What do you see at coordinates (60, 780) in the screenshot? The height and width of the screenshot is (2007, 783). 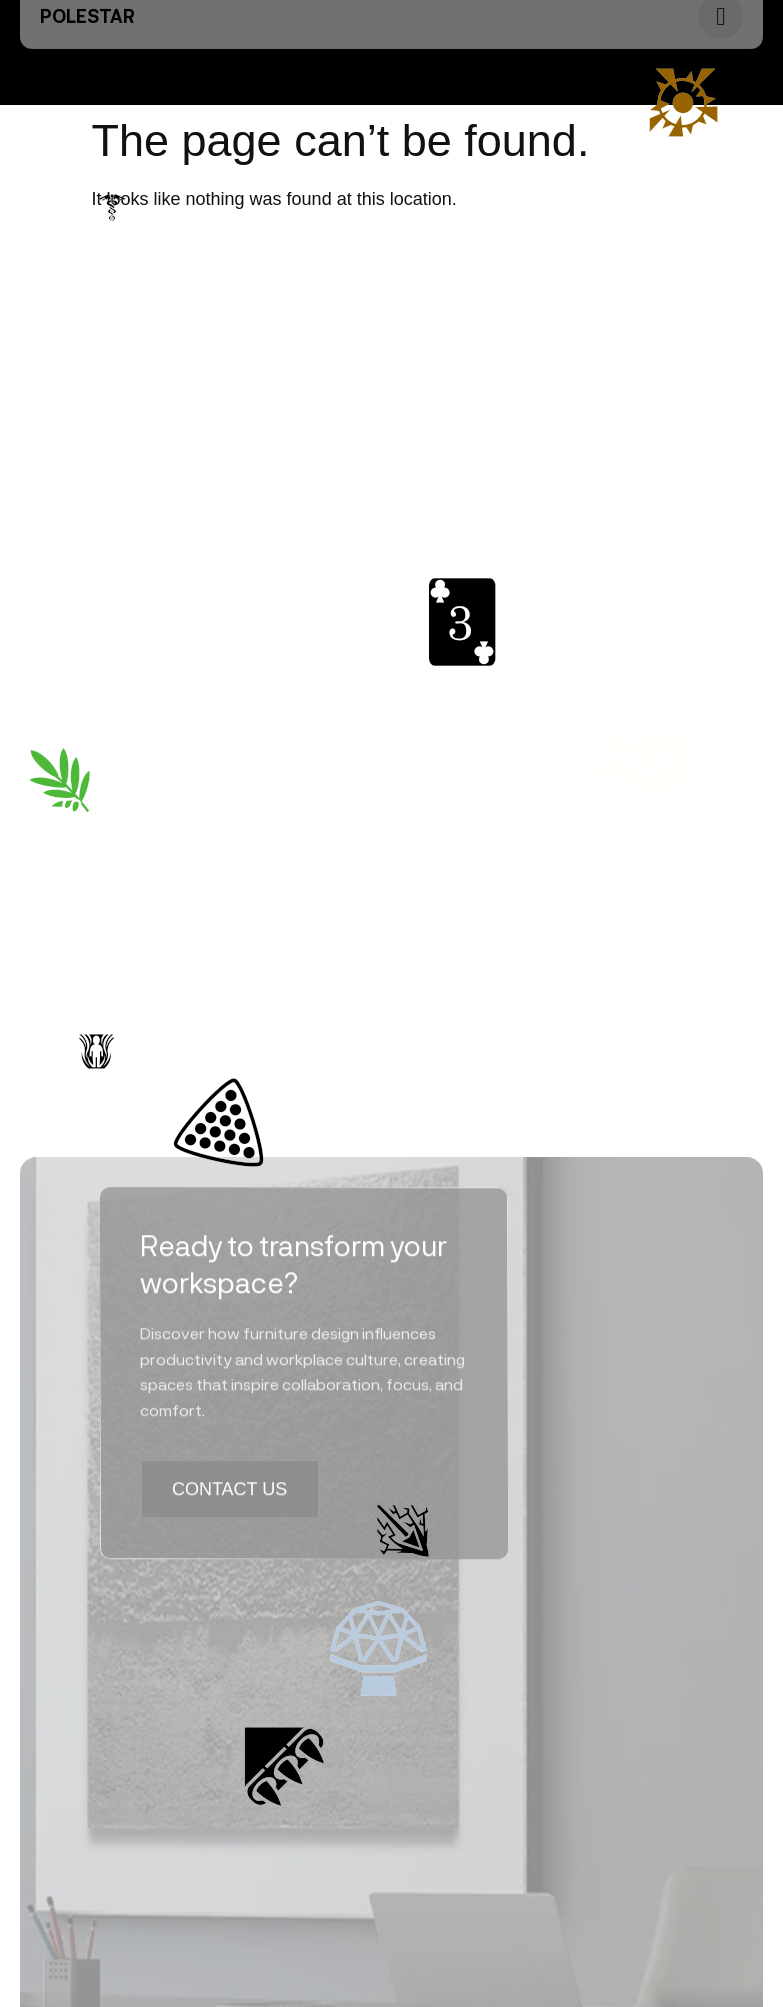 I see `olive ingredient or food item in a cooking game` at bounding box center [60, 780].